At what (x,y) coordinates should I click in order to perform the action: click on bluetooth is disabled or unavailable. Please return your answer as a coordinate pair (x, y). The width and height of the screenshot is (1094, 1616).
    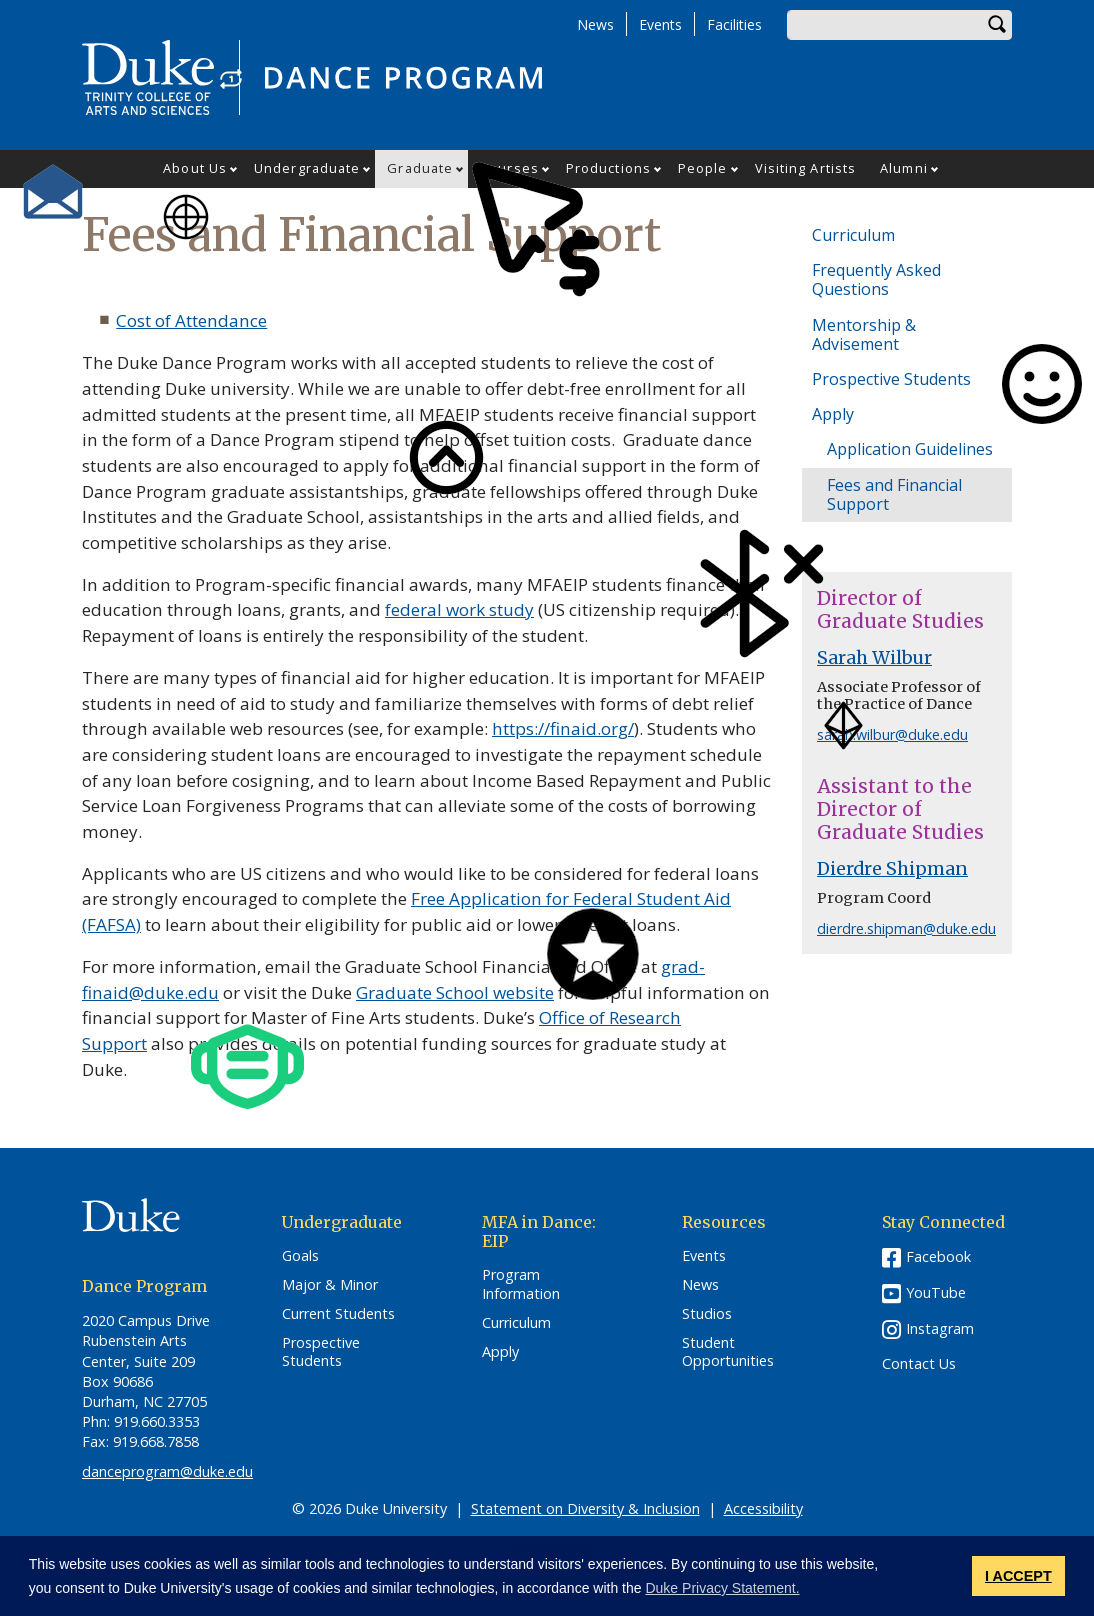
    Looking at the image, I should click on (754, 593).